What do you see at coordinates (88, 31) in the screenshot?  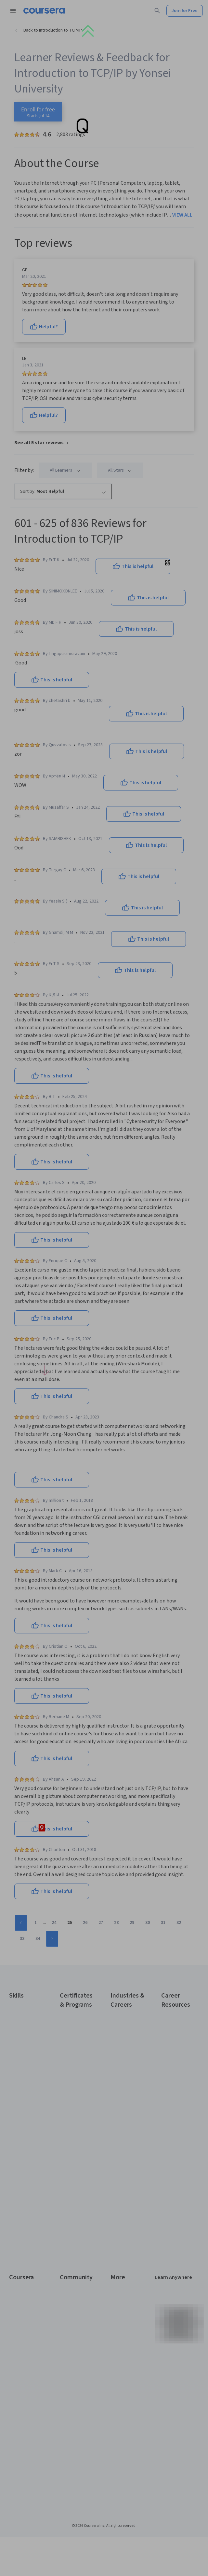 I see `scroll to top of page` at bounding box center [88, 31].